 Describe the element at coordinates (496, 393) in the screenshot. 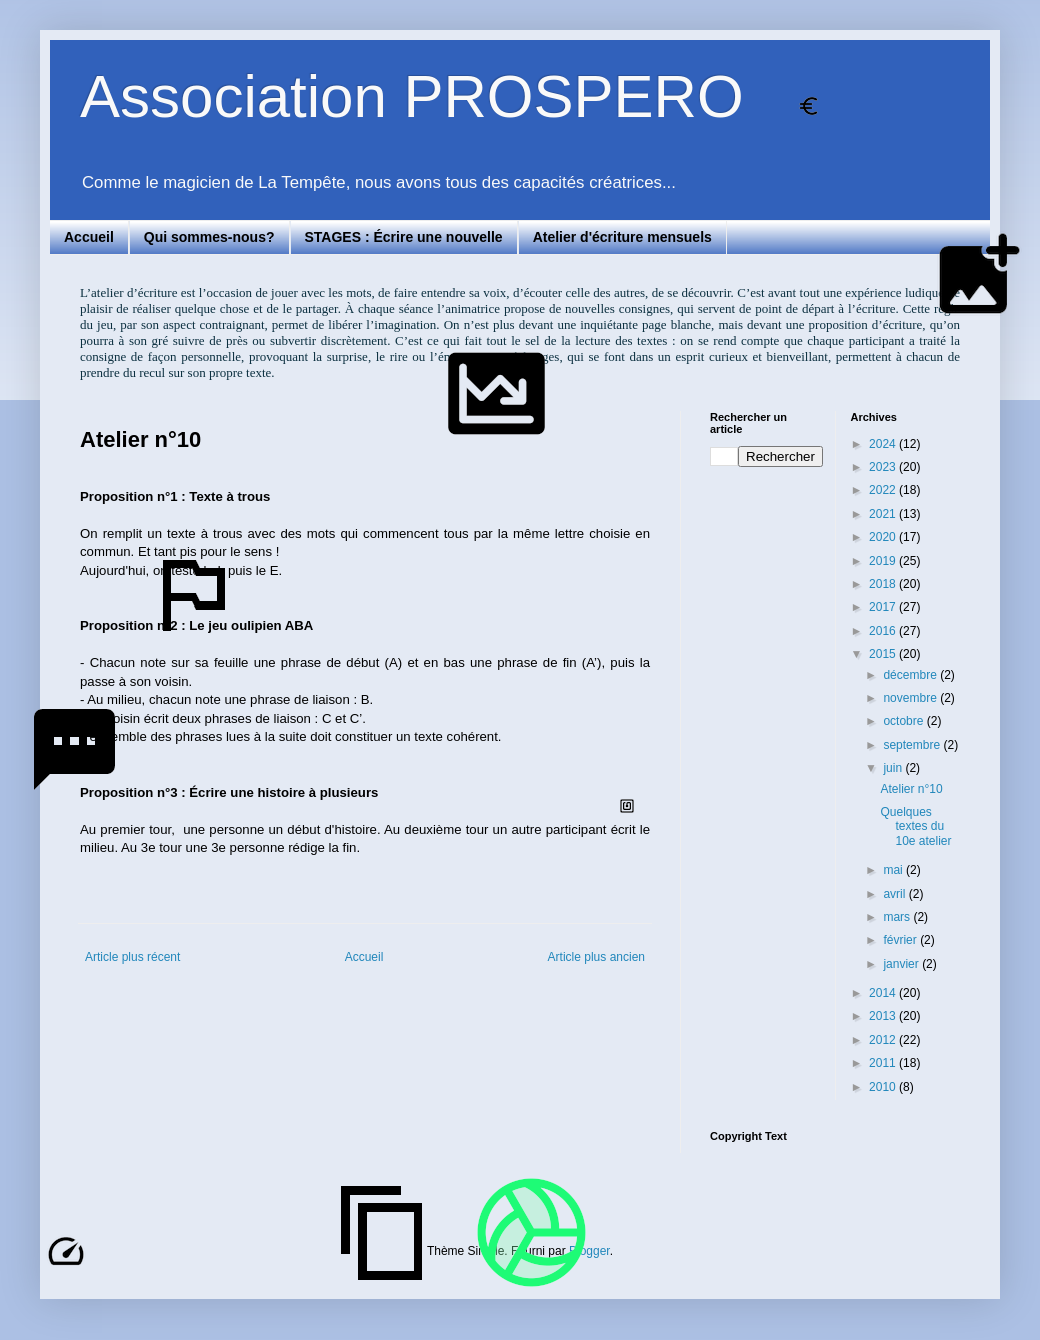

I see `view declining trend or performance data` at that location.